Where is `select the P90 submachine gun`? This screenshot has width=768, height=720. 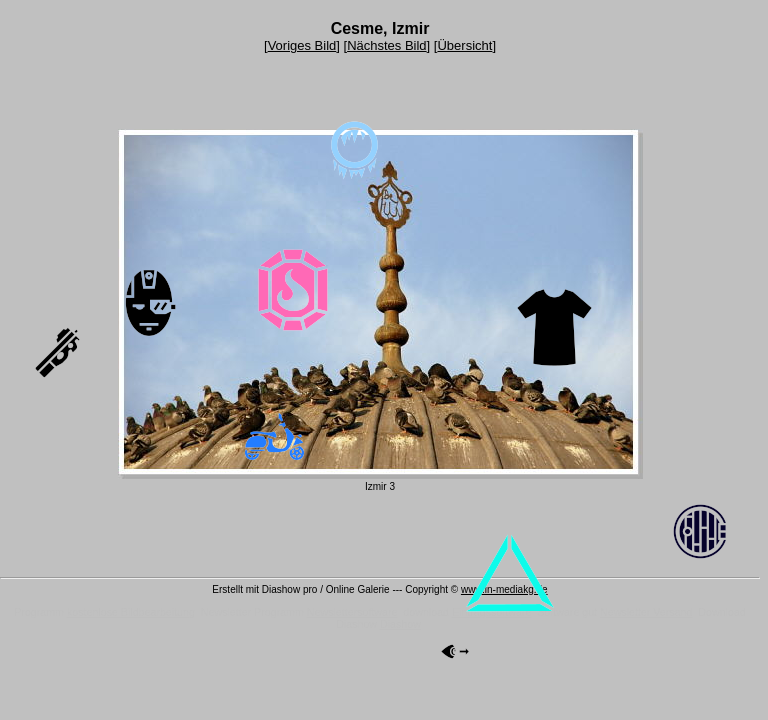 select the P90 submachine gun is located at coordinates (57, 352).